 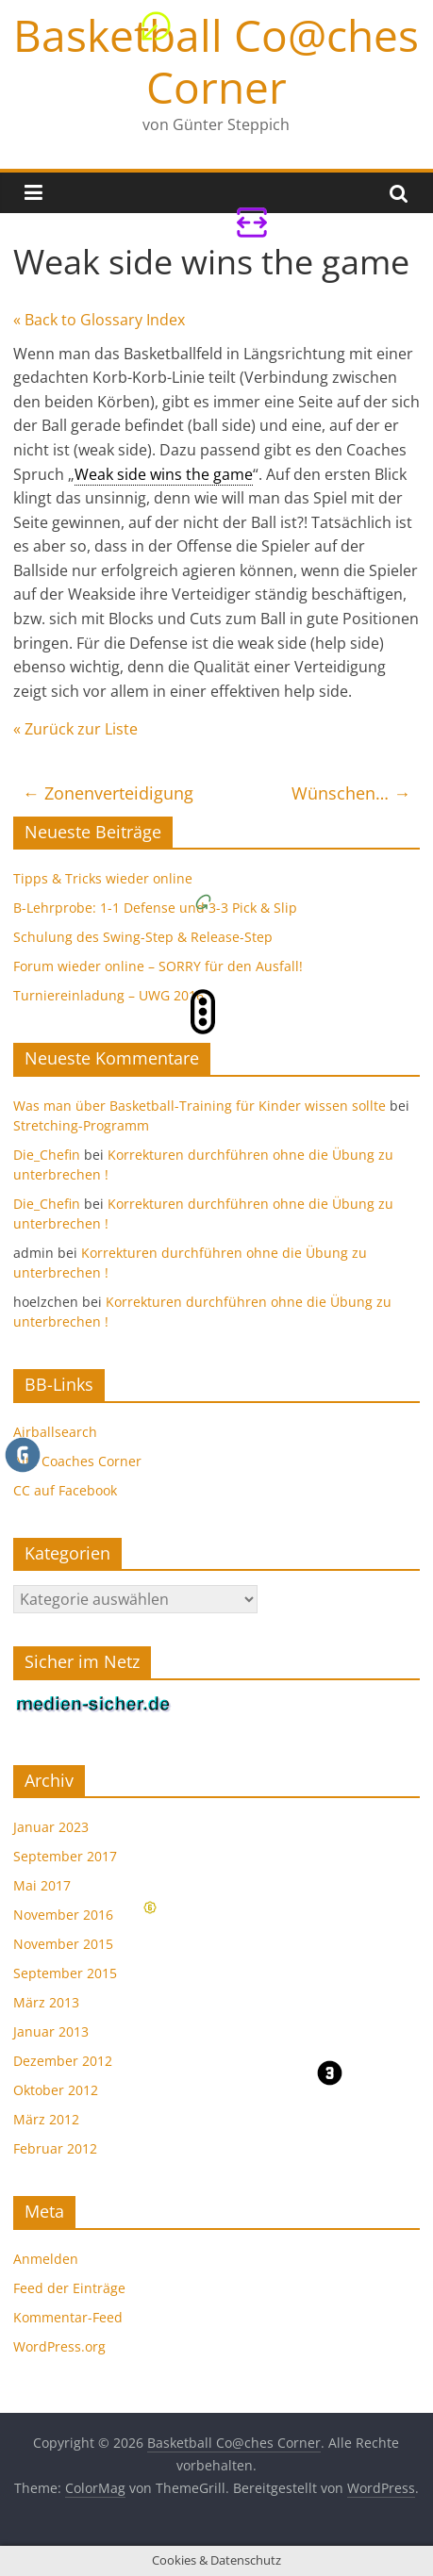 I want to click on google account or service indicator, so click(x=23, y=1455).